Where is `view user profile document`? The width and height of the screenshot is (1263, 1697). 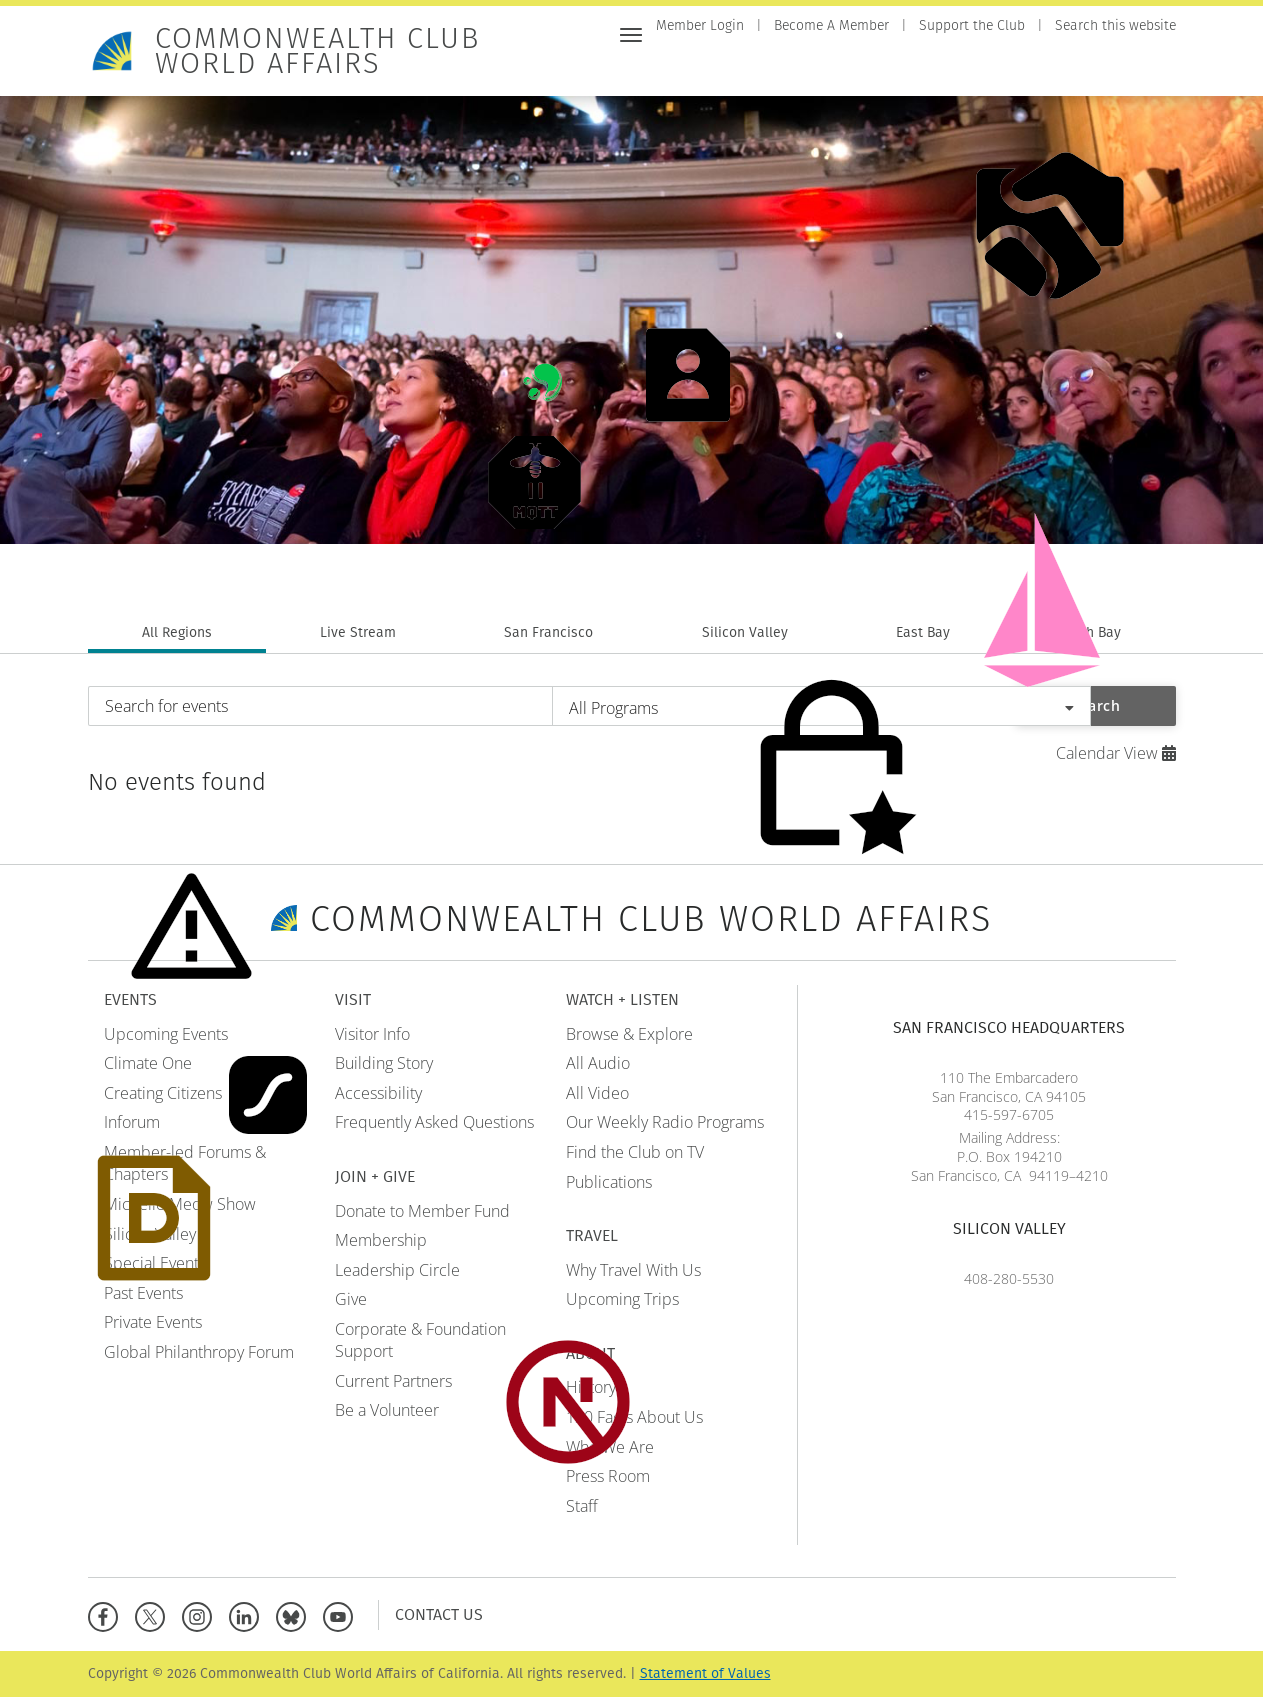 view user profile document is located at coordinates (688, 375).